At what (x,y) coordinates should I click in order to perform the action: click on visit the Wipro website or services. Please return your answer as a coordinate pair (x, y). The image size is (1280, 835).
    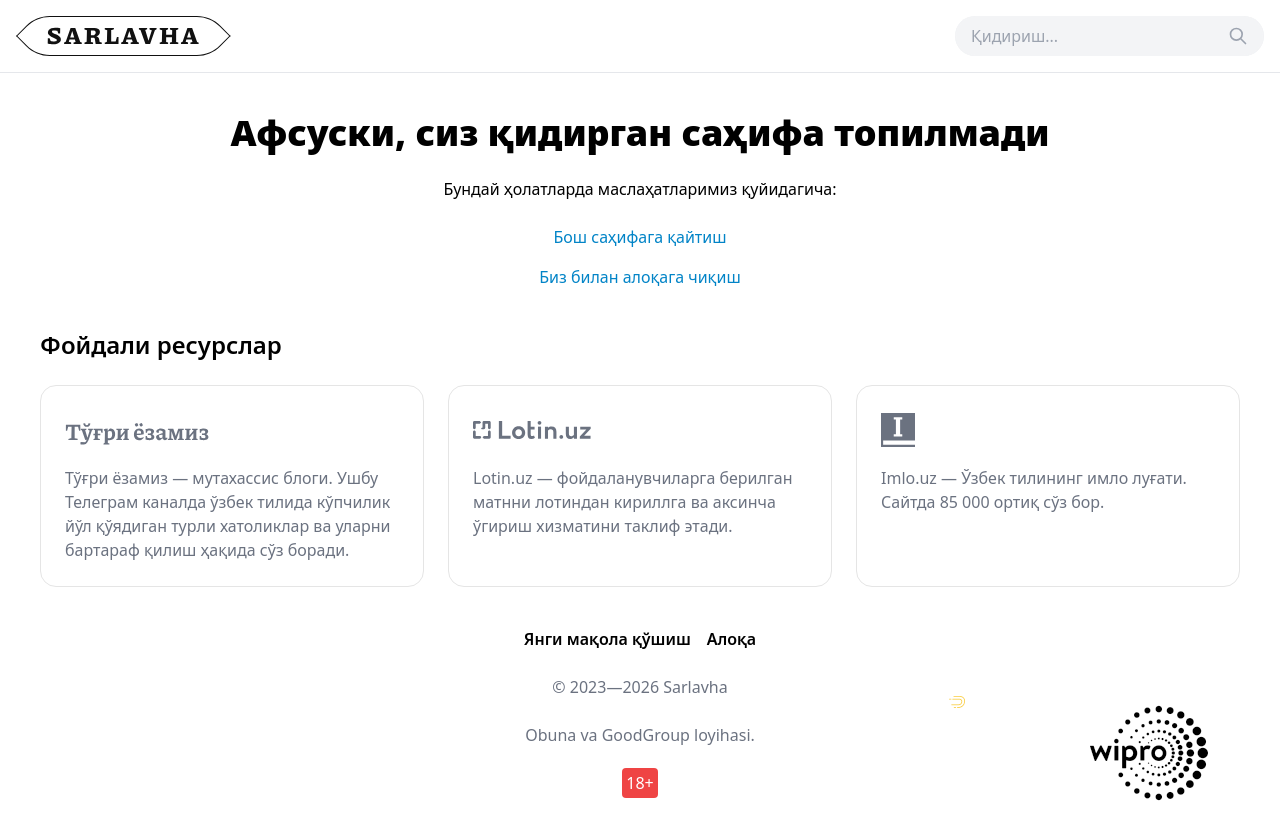
    Looking at the image, I should click on (1149, 753).